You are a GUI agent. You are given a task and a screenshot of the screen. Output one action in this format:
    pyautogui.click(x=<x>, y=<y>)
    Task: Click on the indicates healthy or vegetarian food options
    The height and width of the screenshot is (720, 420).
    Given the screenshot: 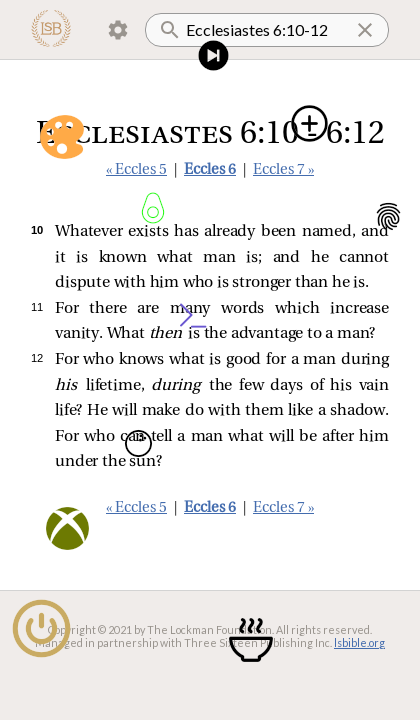 What is the action you would take?
    pyautogui.click(x=153, y=208)
    